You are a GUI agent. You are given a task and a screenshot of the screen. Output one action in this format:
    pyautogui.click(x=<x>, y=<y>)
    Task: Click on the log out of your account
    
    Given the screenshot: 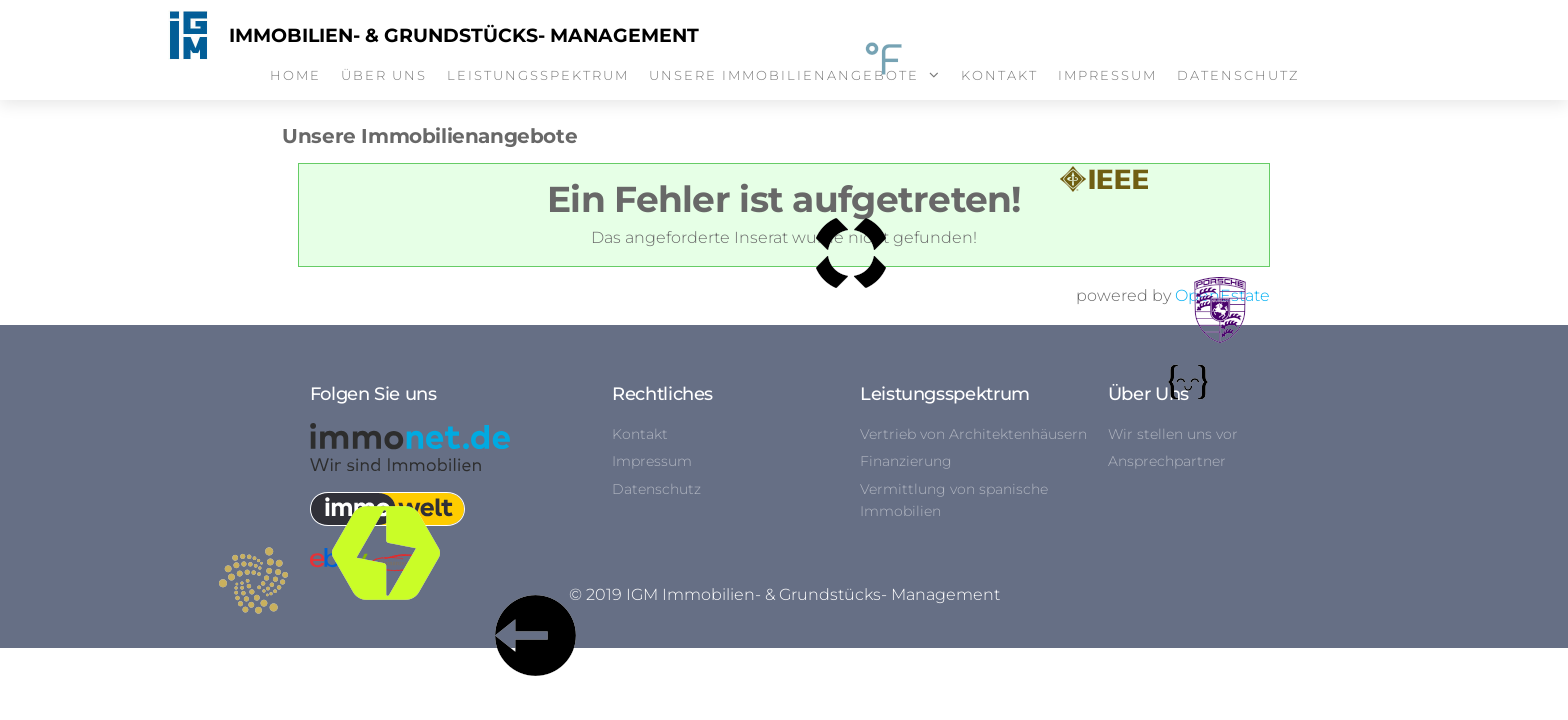 What is the action you would take?
    pyautogui.click(x=535, y=635)
    